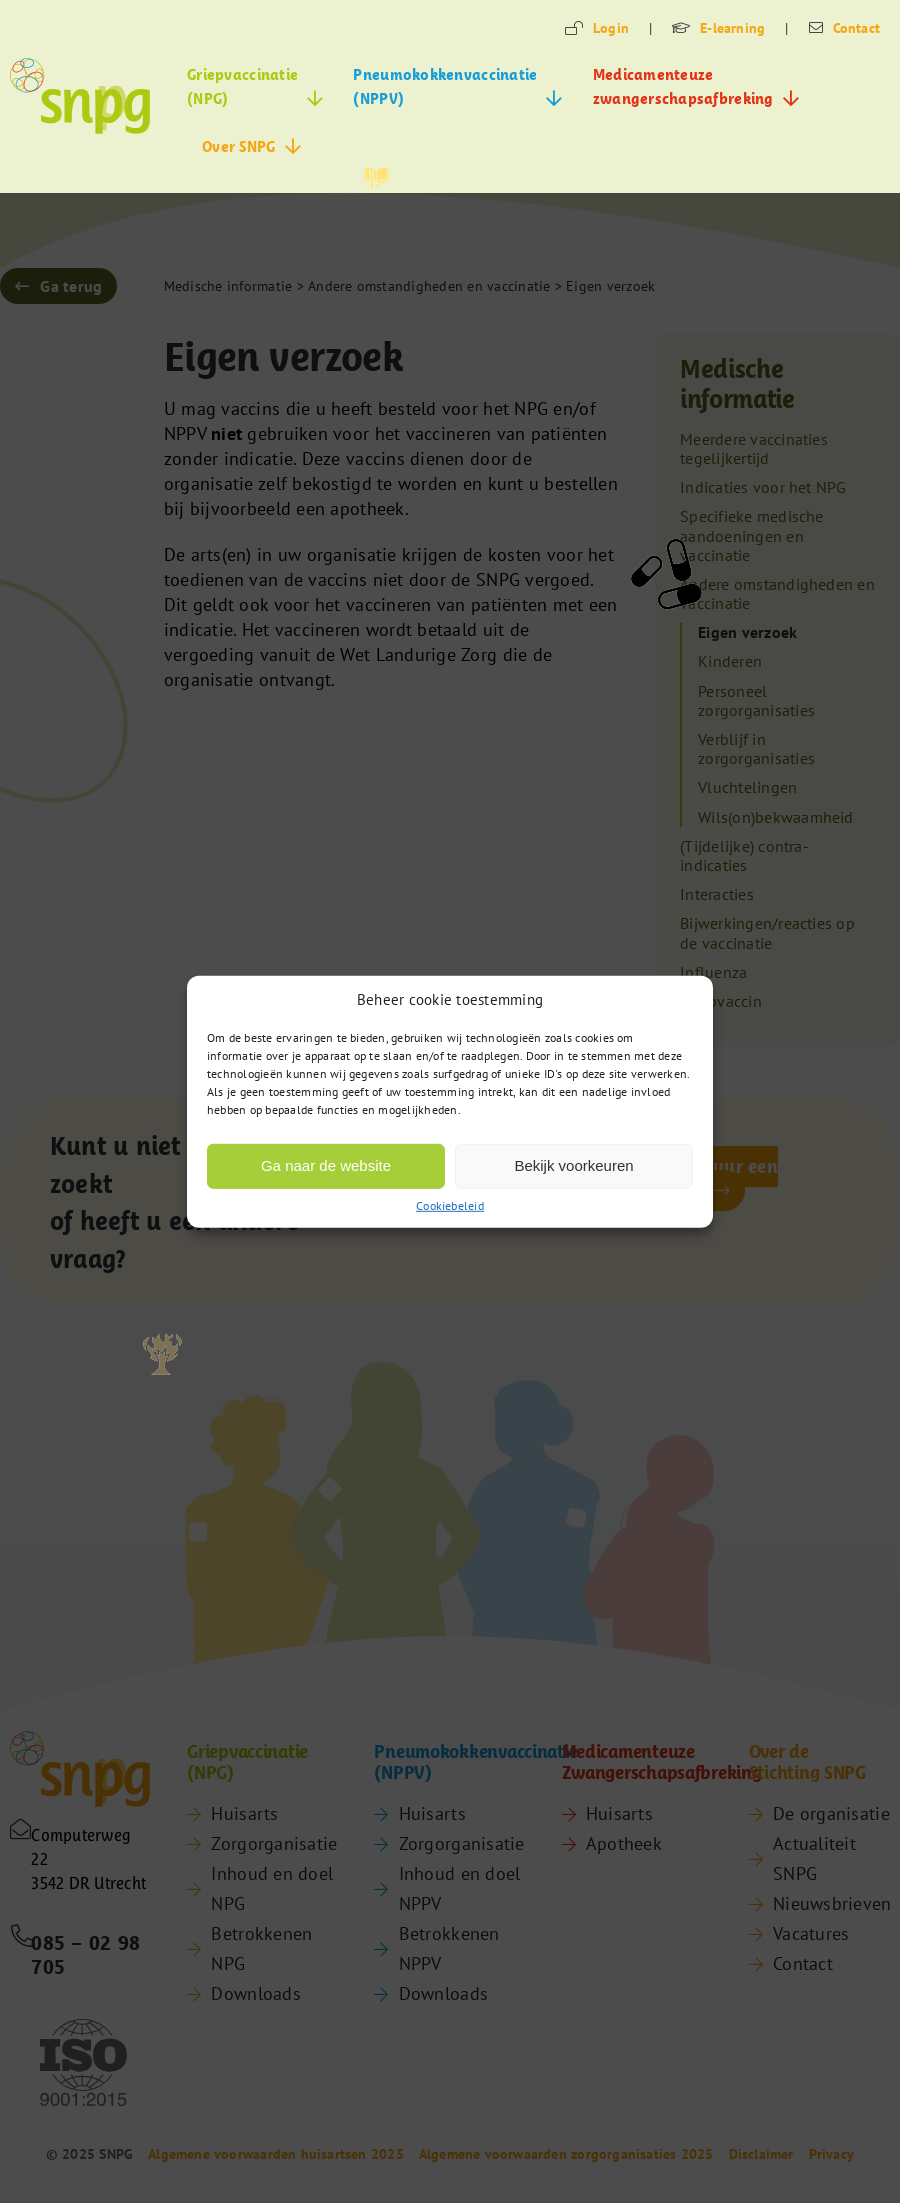 This screenshot has width=900, height=2203. I want to click on indicates medication or pharmaceutical content, so click(666, 574).